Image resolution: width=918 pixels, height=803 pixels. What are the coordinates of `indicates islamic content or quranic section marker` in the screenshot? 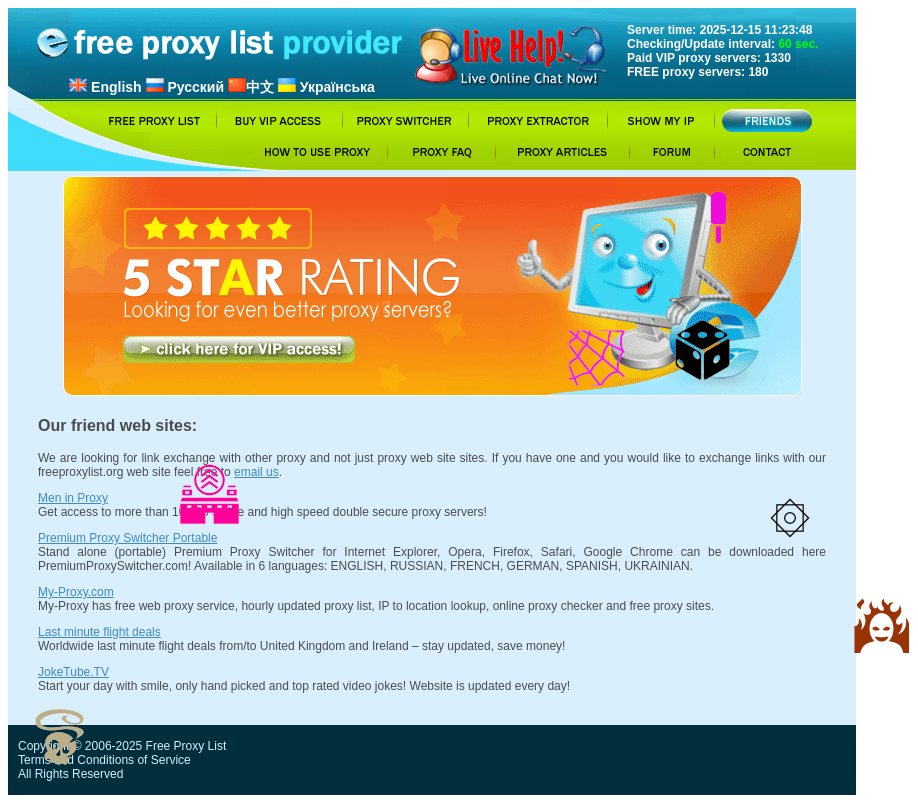 It's located at (790, 518).